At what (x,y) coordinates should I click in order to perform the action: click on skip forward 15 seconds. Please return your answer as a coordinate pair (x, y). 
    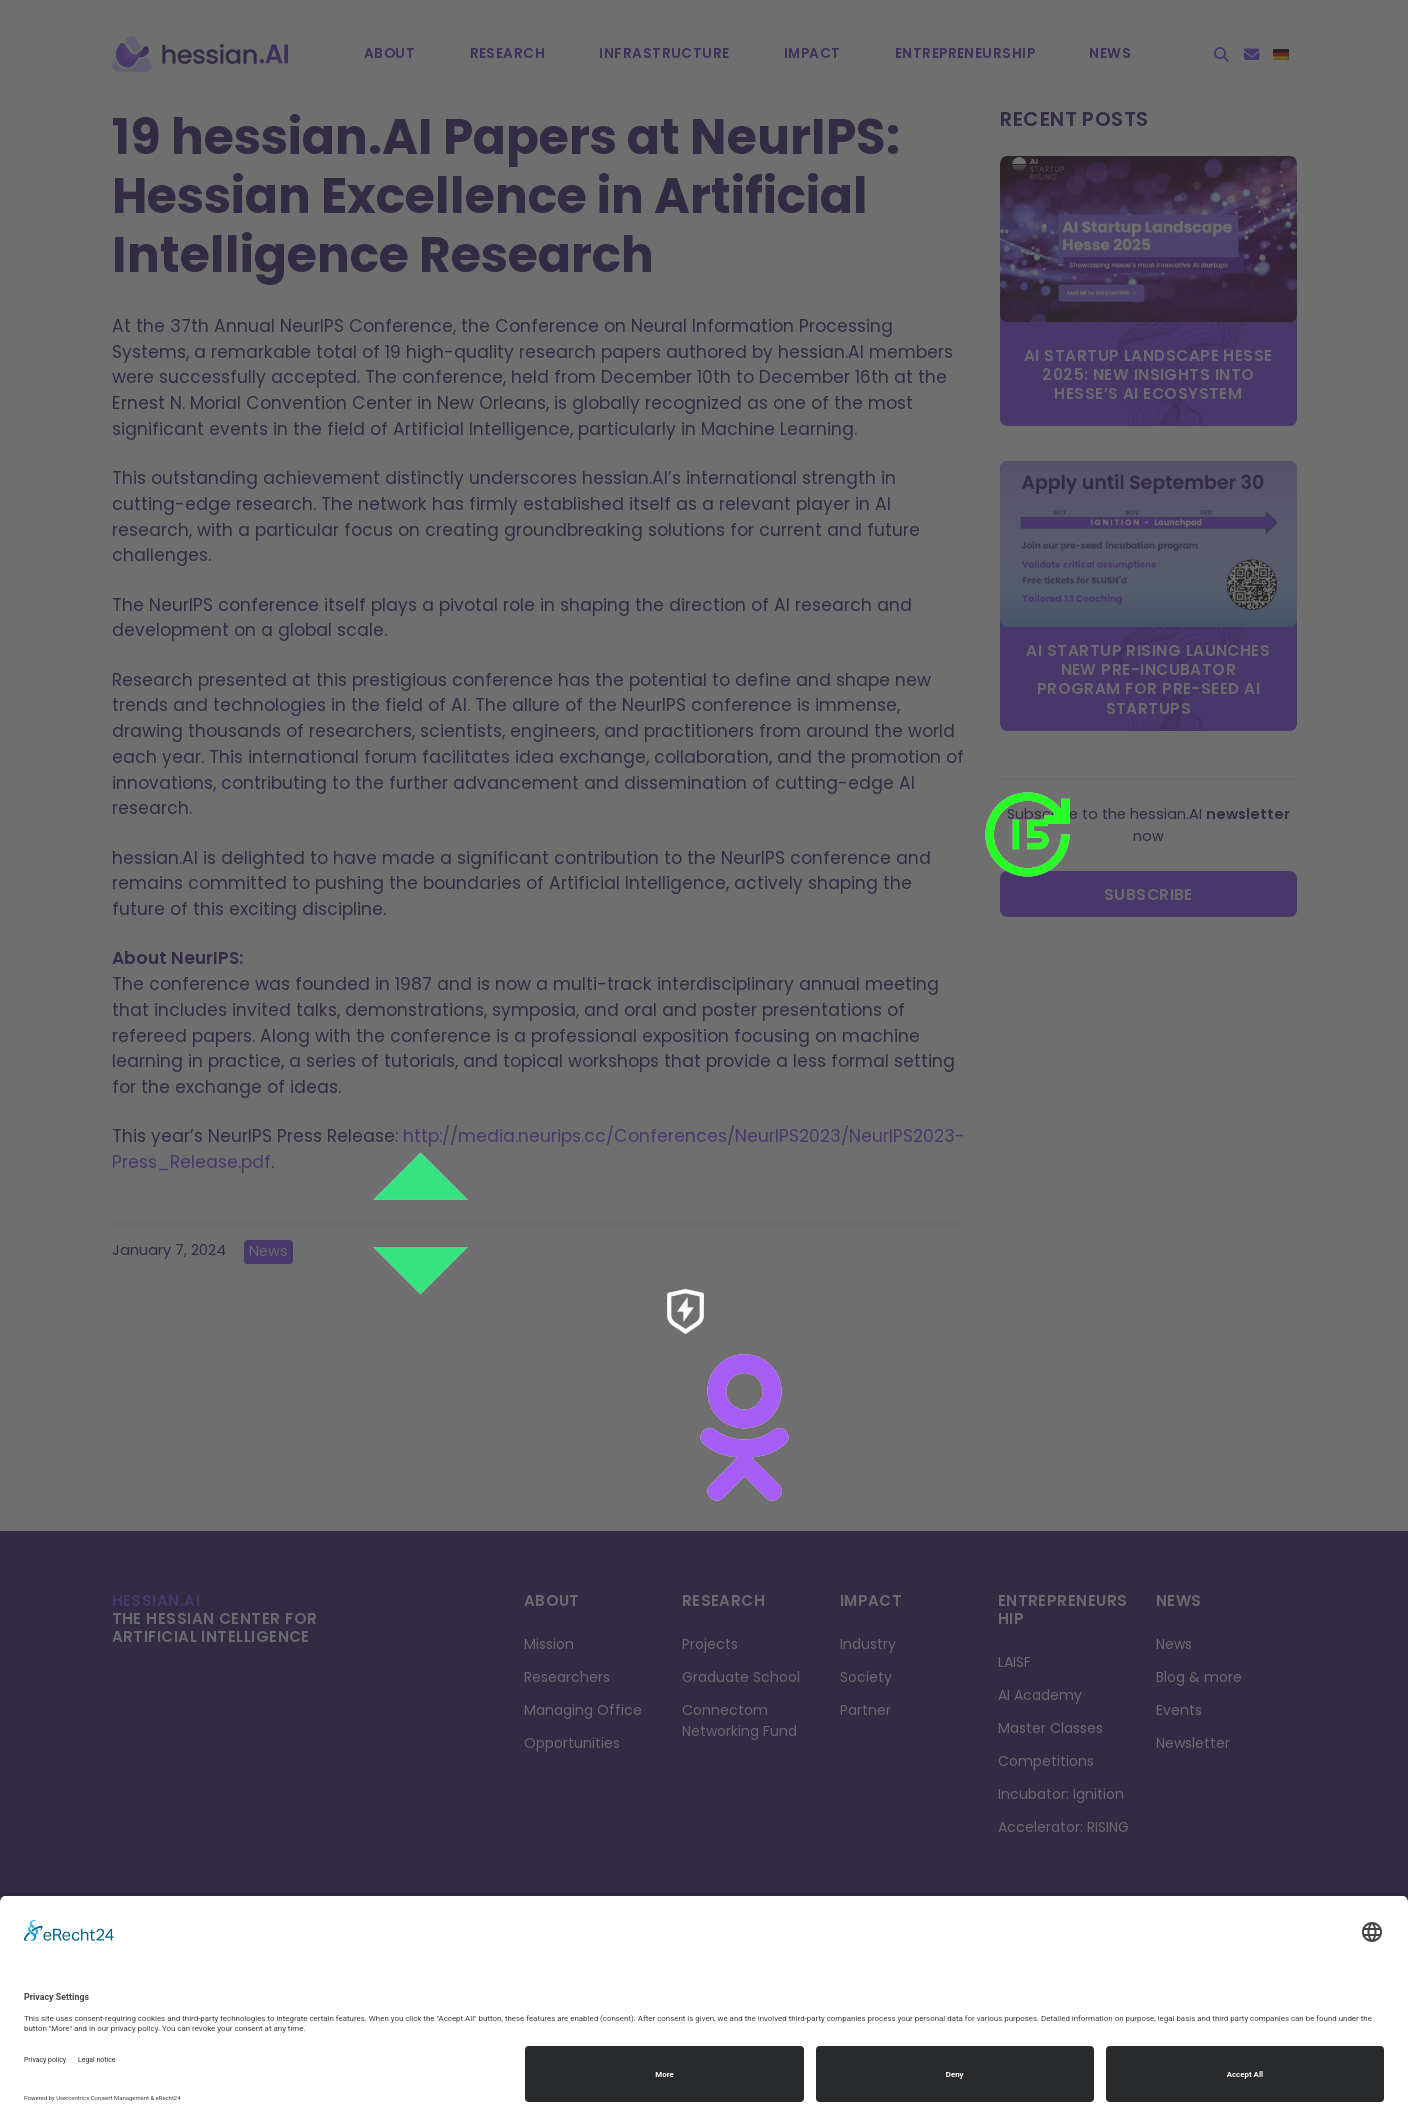
    Looking at the image, I should click on (1027, 834).